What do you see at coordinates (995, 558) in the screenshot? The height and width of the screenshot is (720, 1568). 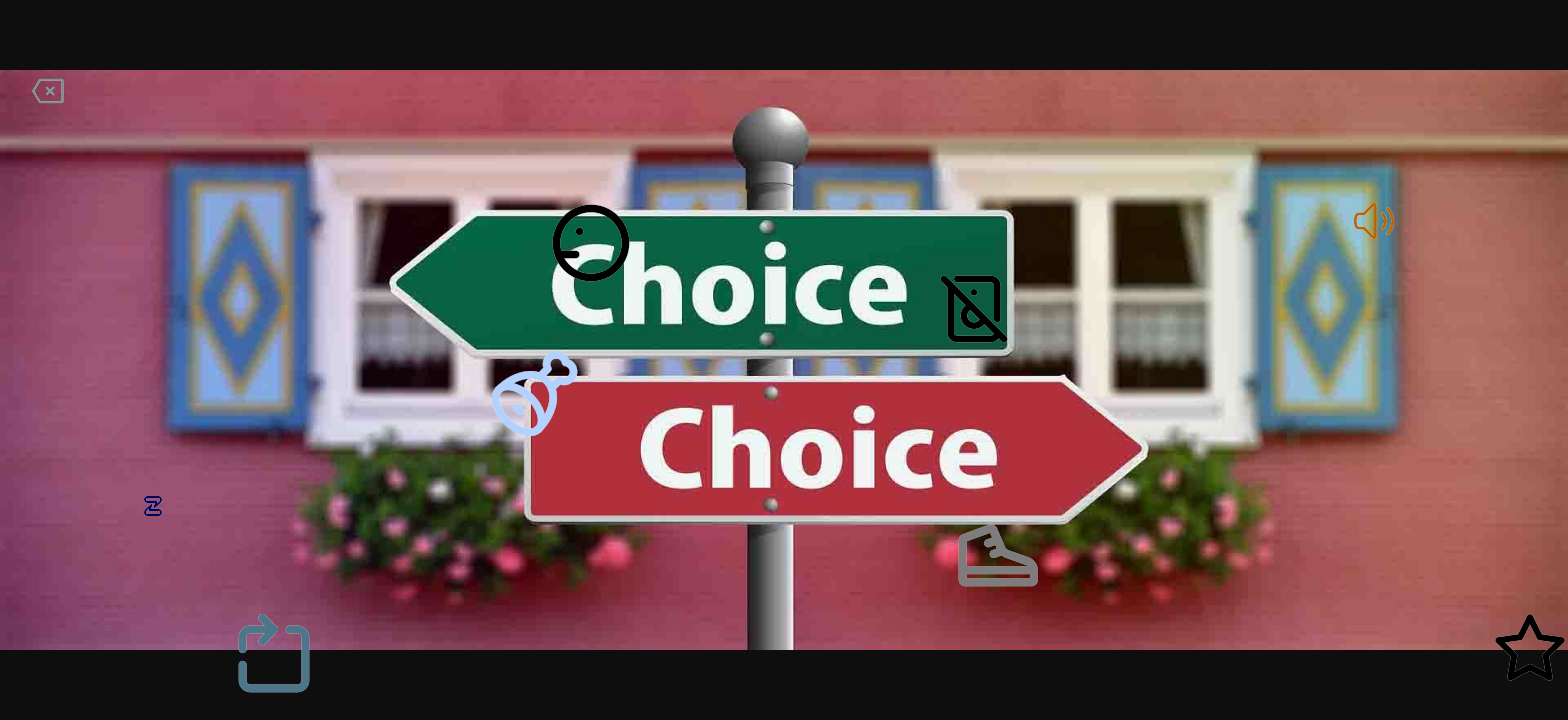 I see `access footwear or shoe category` at bounding box center [995, 558].